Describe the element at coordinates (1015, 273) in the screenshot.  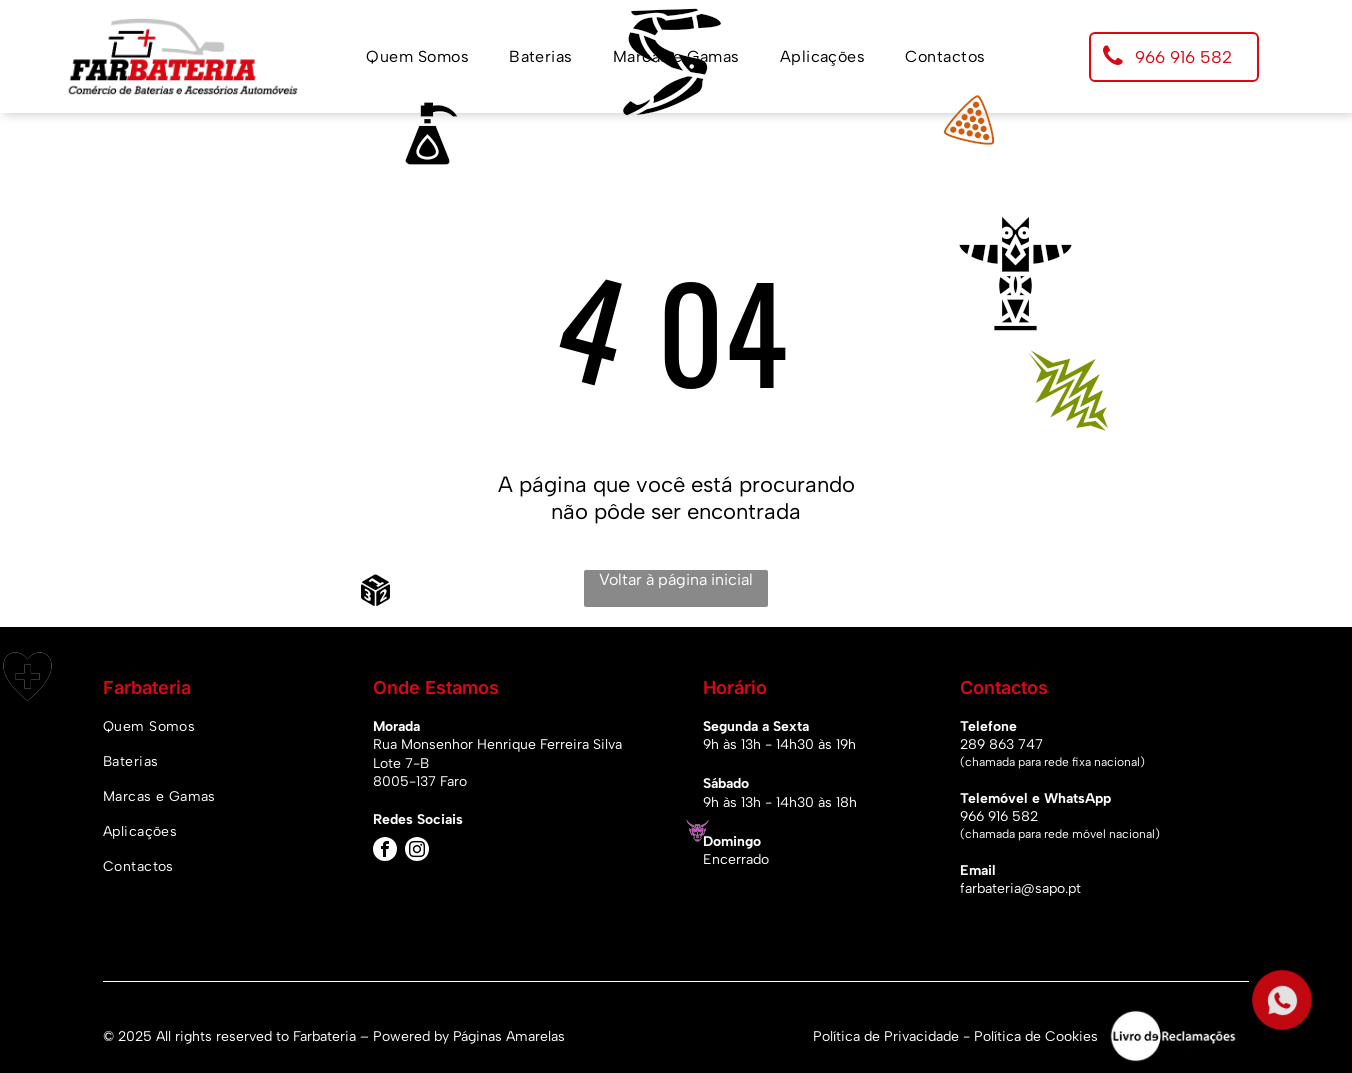
I see `access tribal or cultural game content` at that location.